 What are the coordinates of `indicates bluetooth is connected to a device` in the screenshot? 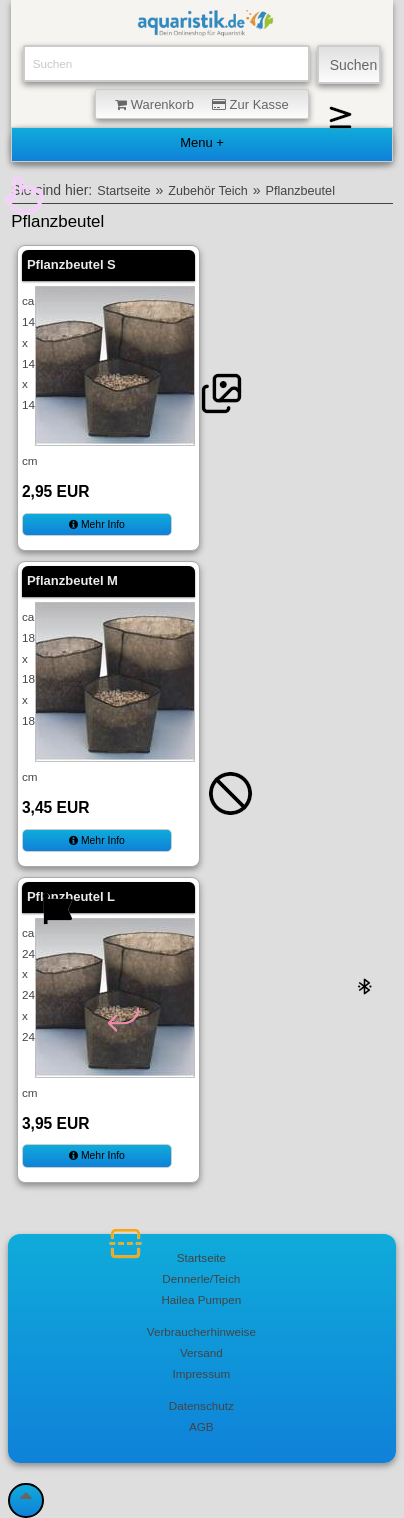 It's located at (364, 986).